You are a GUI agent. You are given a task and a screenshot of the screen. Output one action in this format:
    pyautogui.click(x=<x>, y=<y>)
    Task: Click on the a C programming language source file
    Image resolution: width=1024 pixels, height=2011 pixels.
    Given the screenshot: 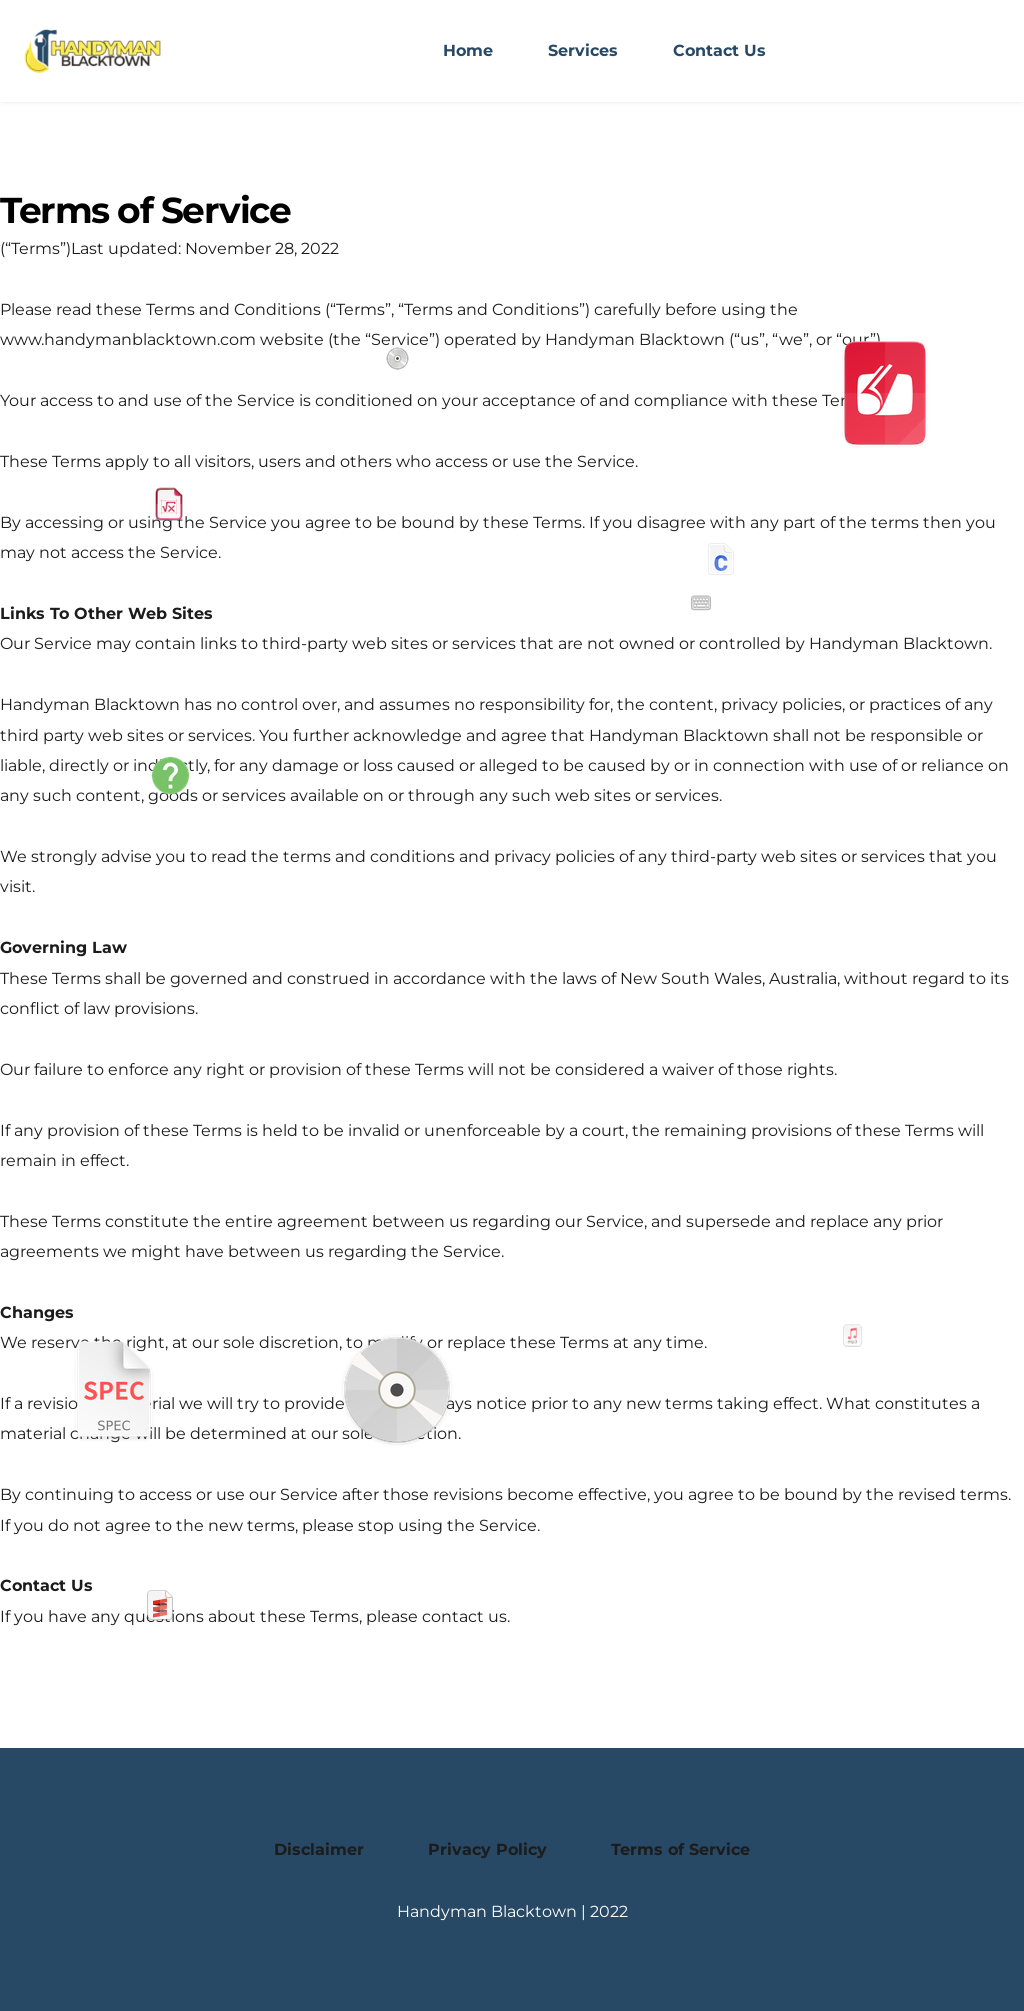 What is the action you would take?
    pyautogui.click(x=721, y=559)
    